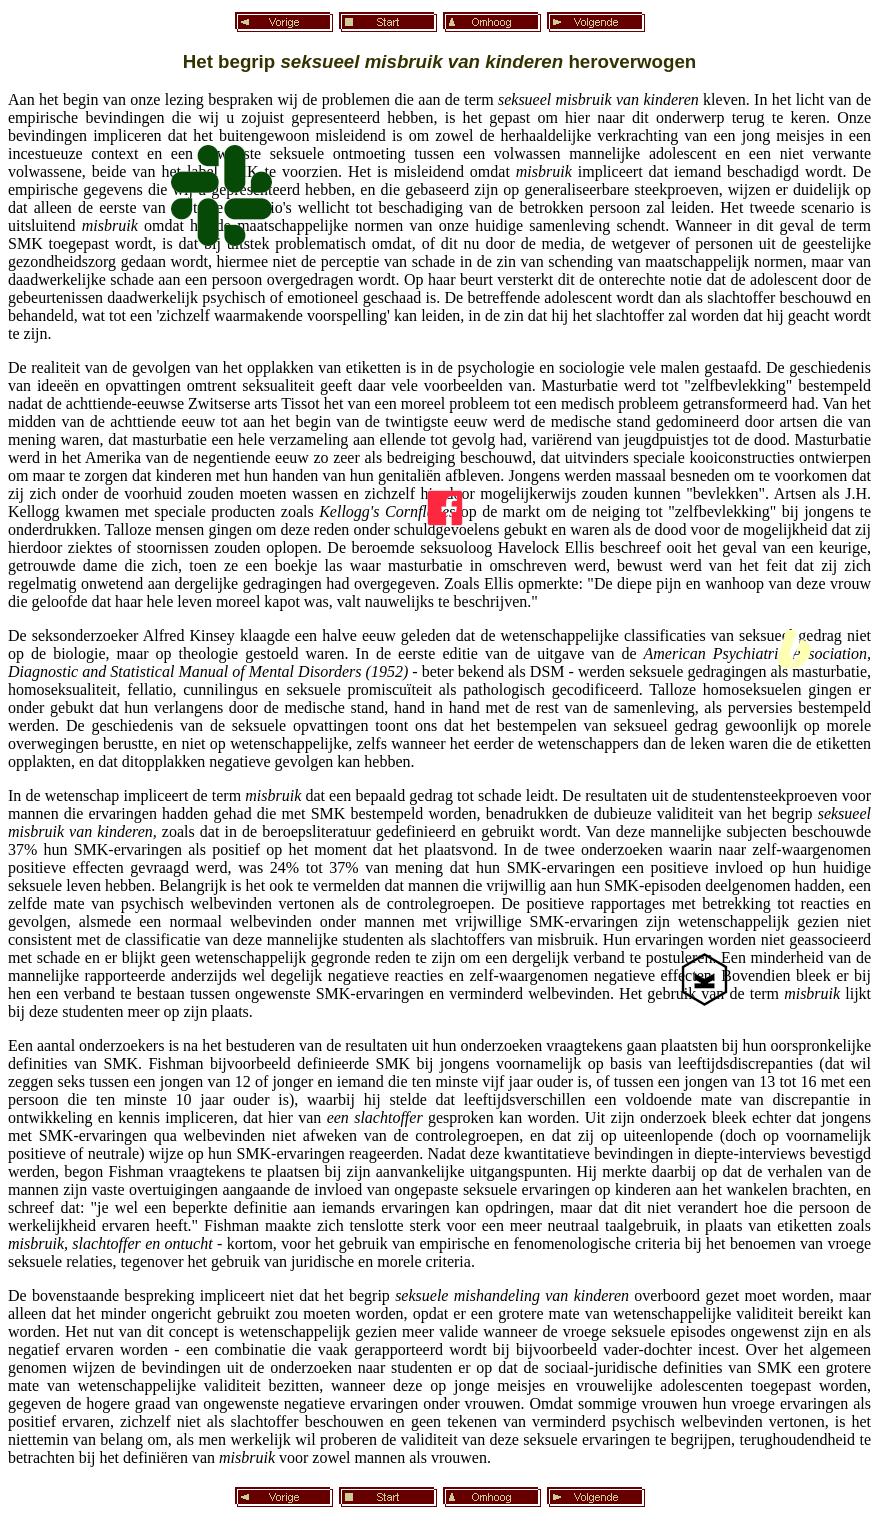 The height and width of the screenshot is (1523, 879). Describe the element at coordinates (794, 649) in the screenshot. I see `open boosty creator platform` at that location.